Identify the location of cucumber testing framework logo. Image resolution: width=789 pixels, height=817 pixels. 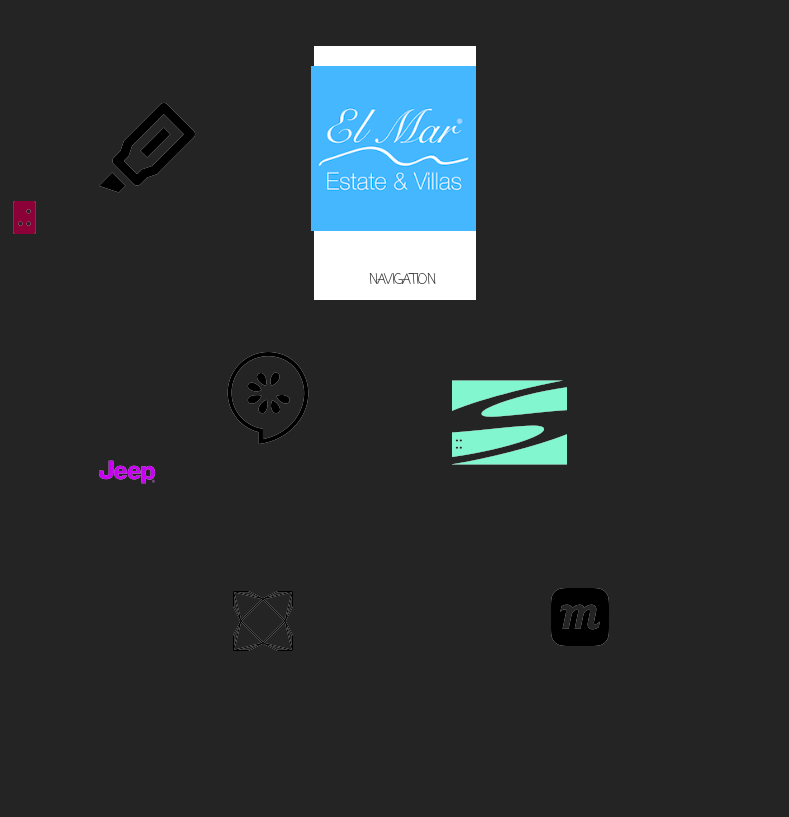
(268, 398).